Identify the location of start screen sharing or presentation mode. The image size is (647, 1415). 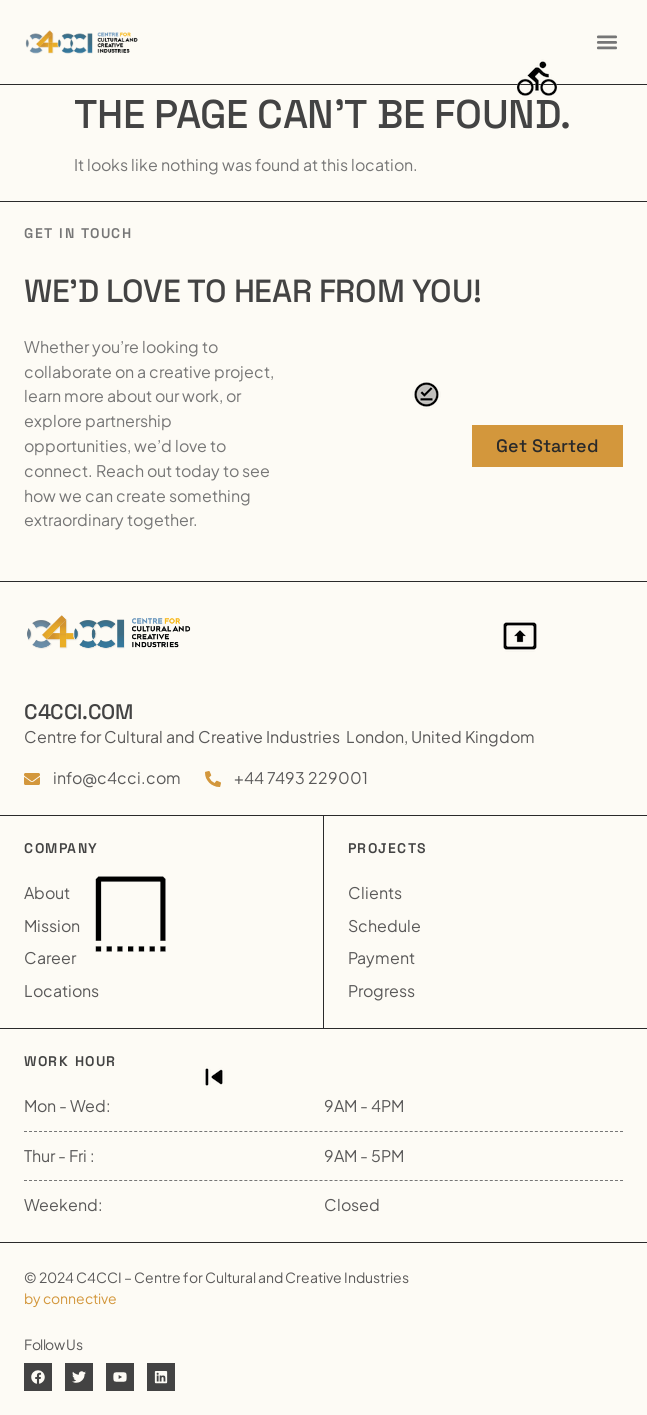
(520, 636).